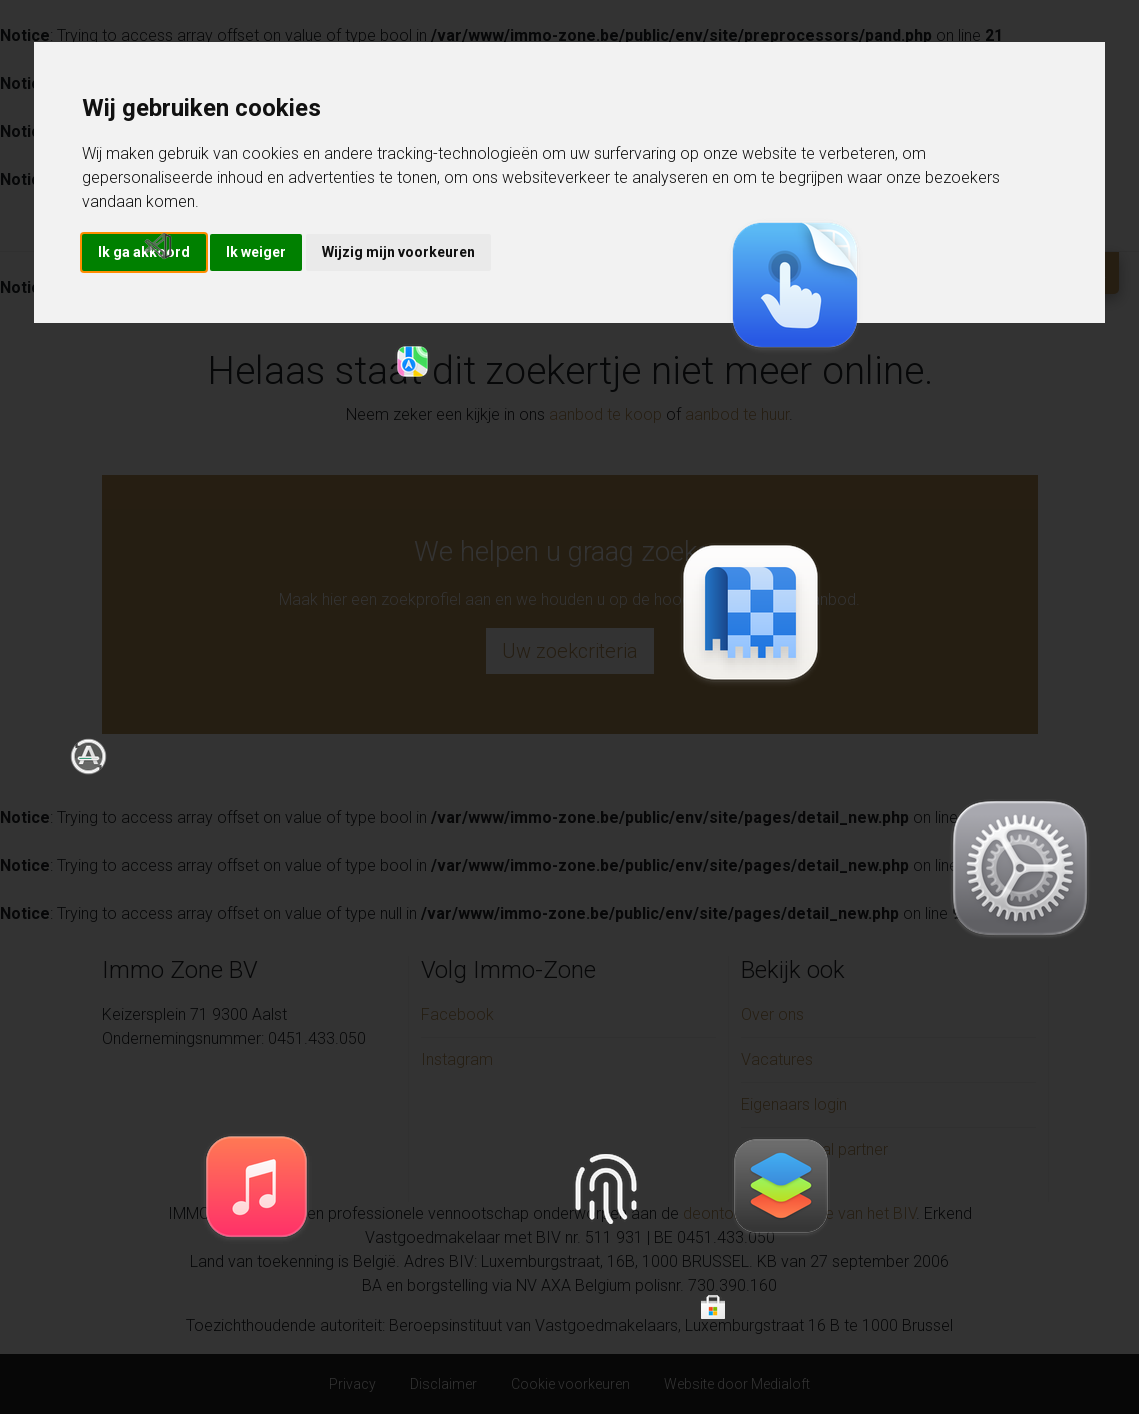 This screenshot has height=1414, width=1139. Describe the element at coordinates (412, 361) in the screenshot. I see `open apple maps` at that location.